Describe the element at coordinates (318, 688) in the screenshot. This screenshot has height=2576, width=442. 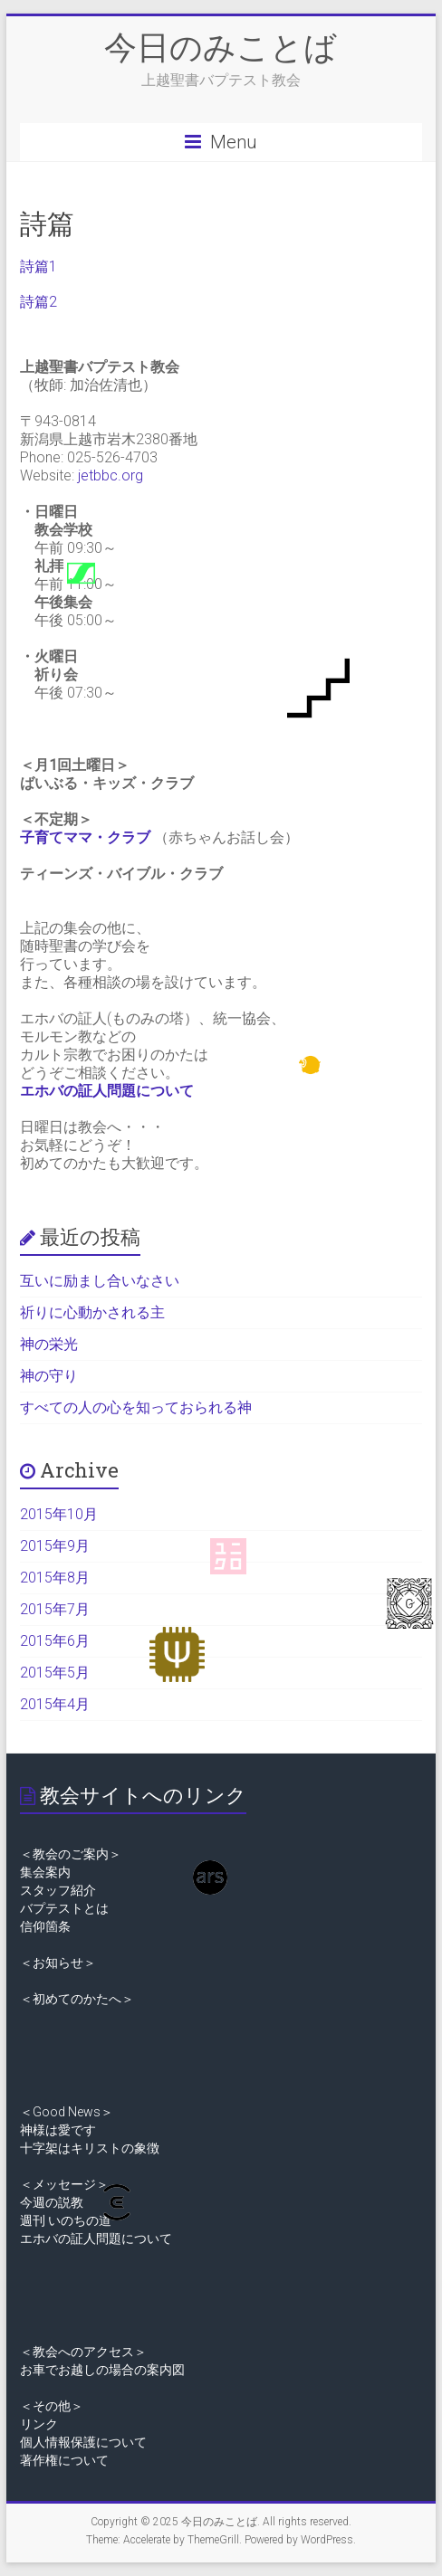
I see `open the FutureLearn online learning platform` at that location.